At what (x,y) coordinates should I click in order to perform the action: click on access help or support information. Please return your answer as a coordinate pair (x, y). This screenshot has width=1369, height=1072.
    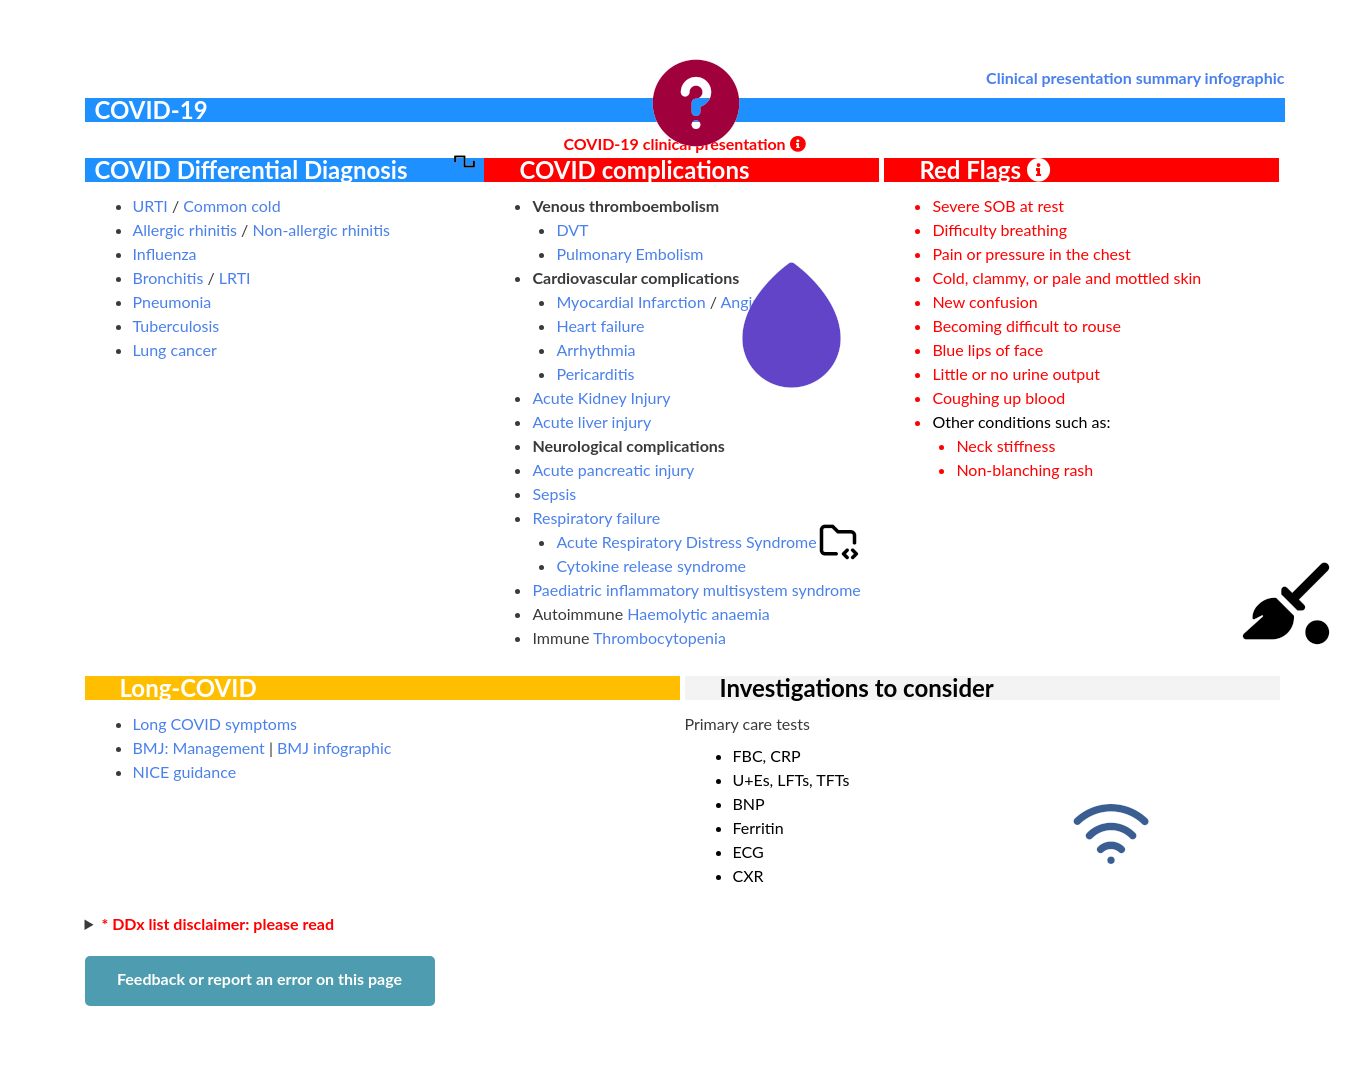
    Looking at the image, I should click on (696, 103).